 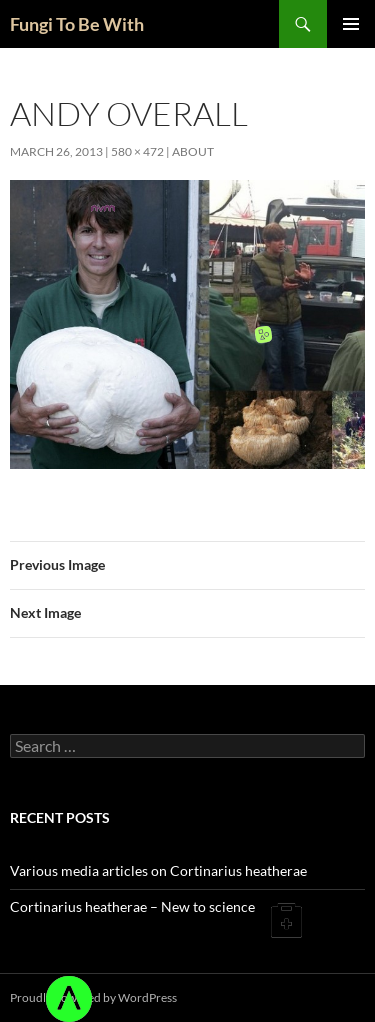 I want to click on open the lydia mobile payment app, so click(x=69, y=999).